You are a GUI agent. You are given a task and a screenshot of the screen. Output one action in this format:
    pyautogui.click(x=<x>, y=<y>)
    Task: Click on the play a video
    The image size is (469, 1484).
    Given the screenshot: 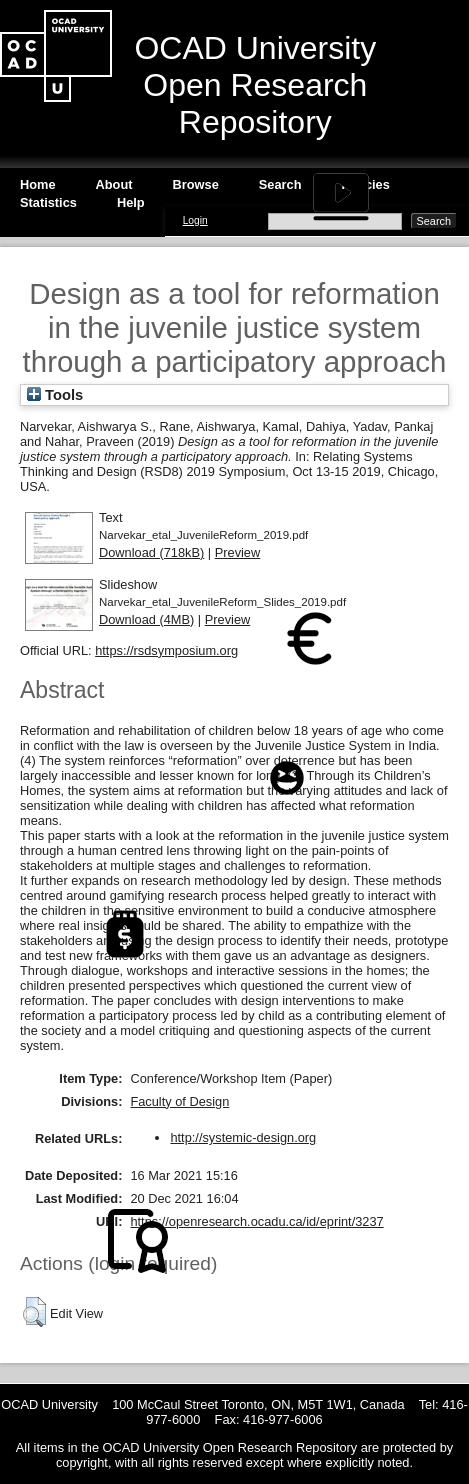 What is the action you would take?
    pyautogui.click(x=341, y=197)
    